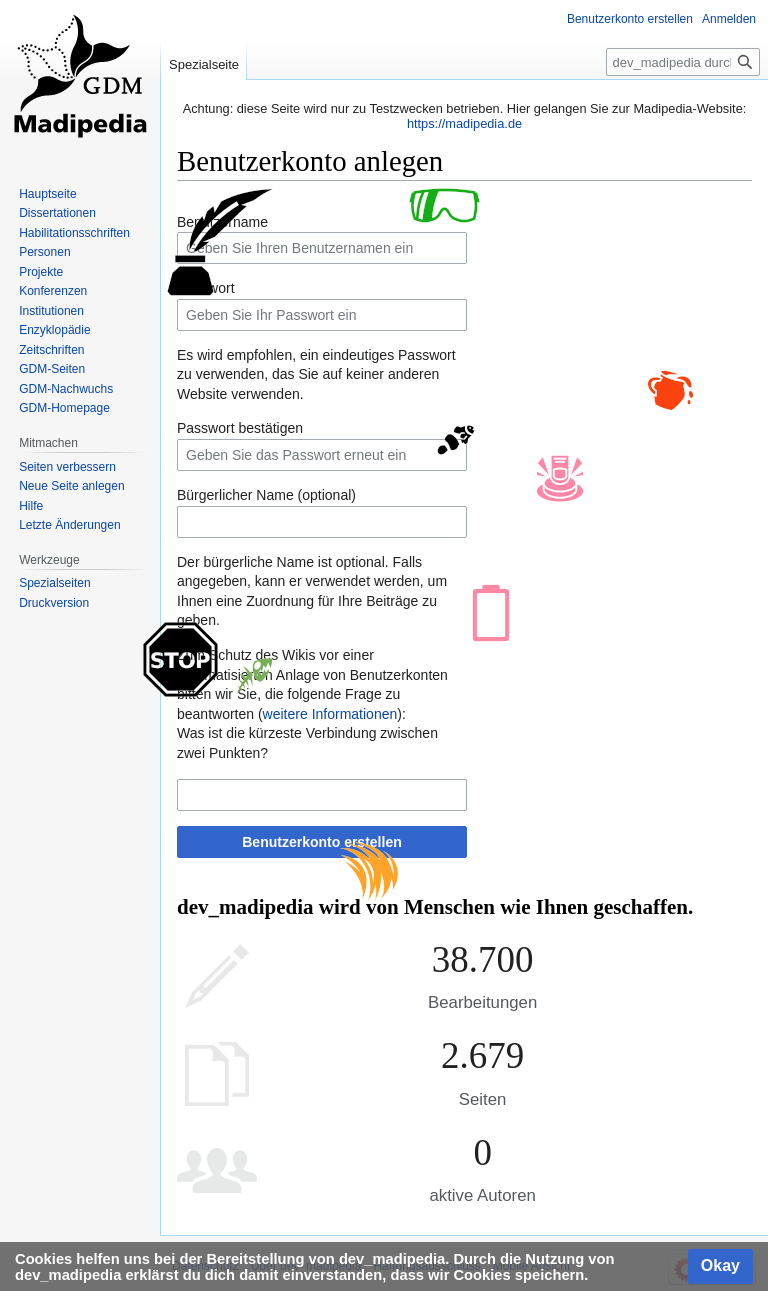 Image resolution: width=768 pixels, height=1291 pixels. I want to click on indicates watering or irrigation action, so click(670, 390).